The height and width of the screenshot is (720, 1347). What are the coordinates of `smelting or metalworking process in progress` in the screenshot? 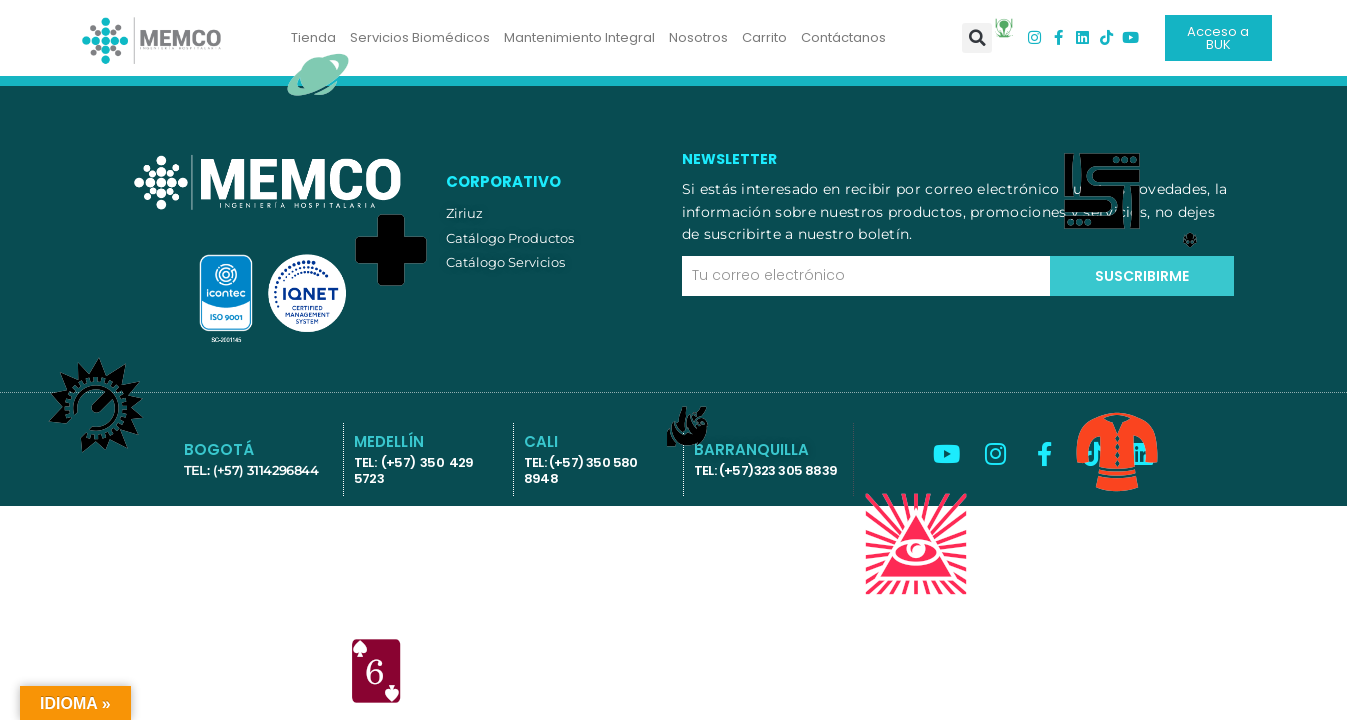 It's located at (1004, 28).